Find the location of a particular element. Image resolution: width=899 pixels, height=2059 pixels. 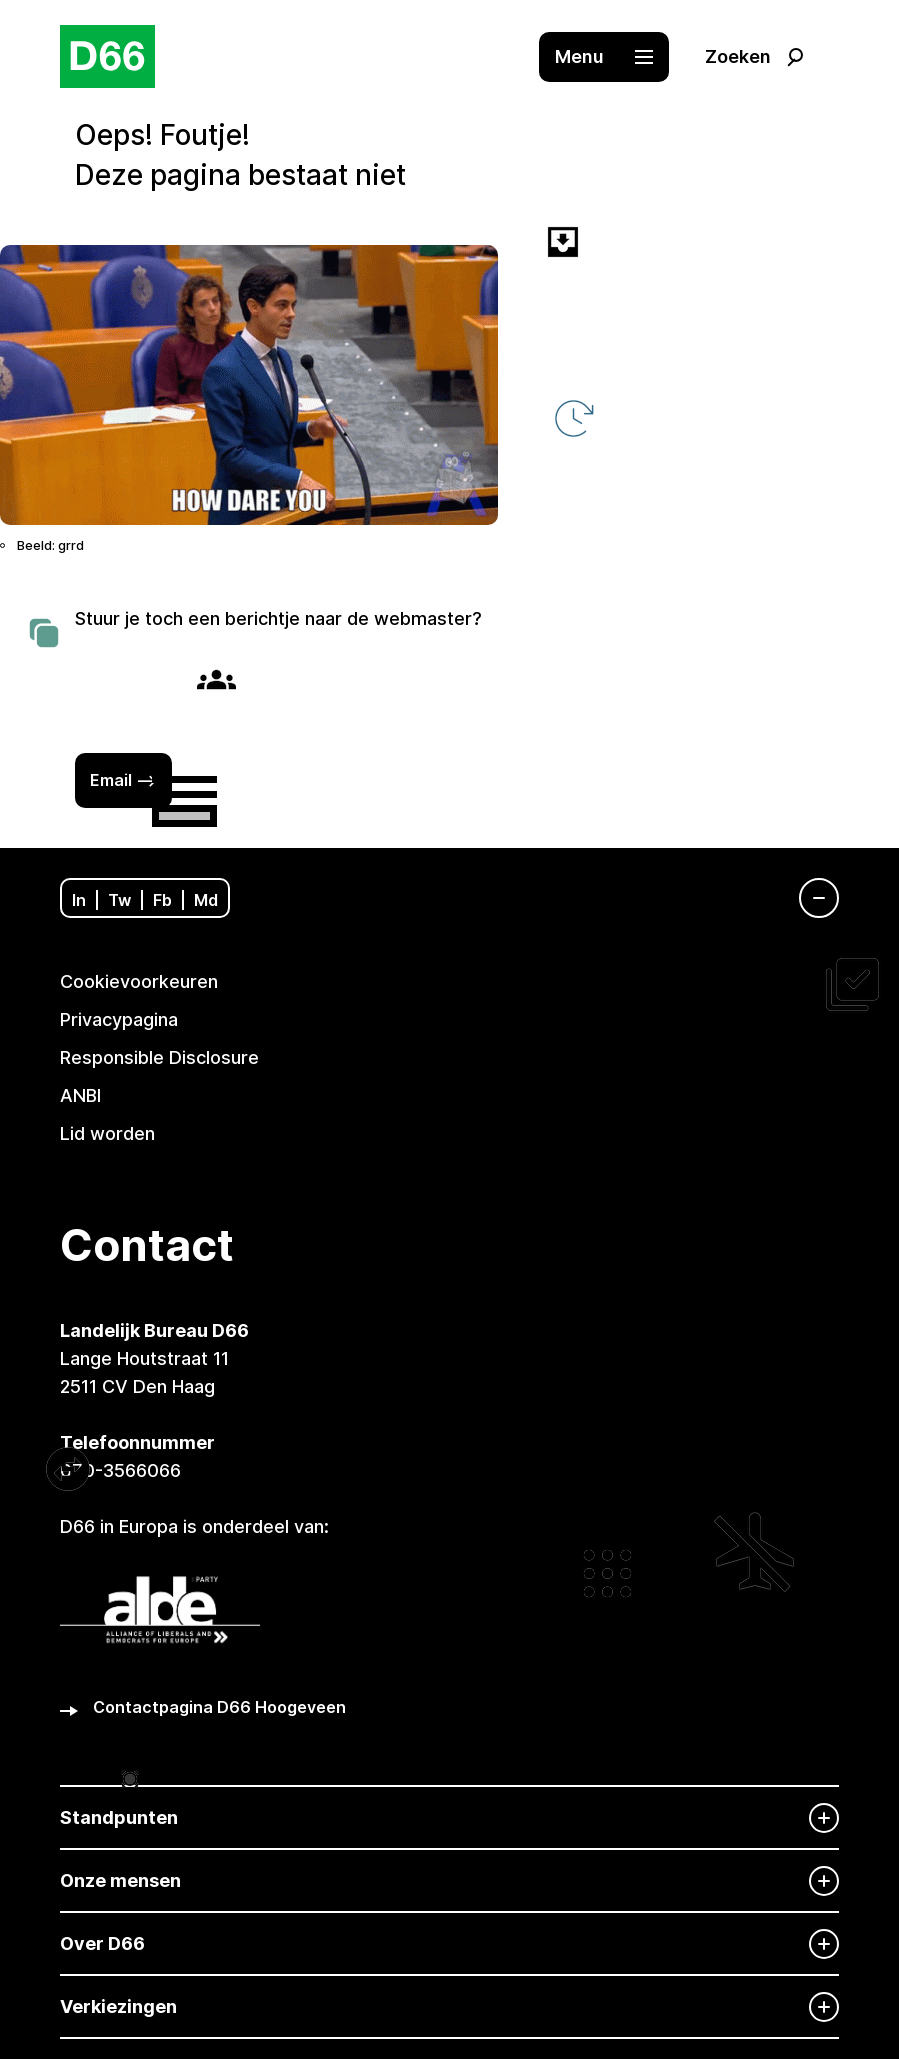

move message to inbox is located at coordinates (563, 242).